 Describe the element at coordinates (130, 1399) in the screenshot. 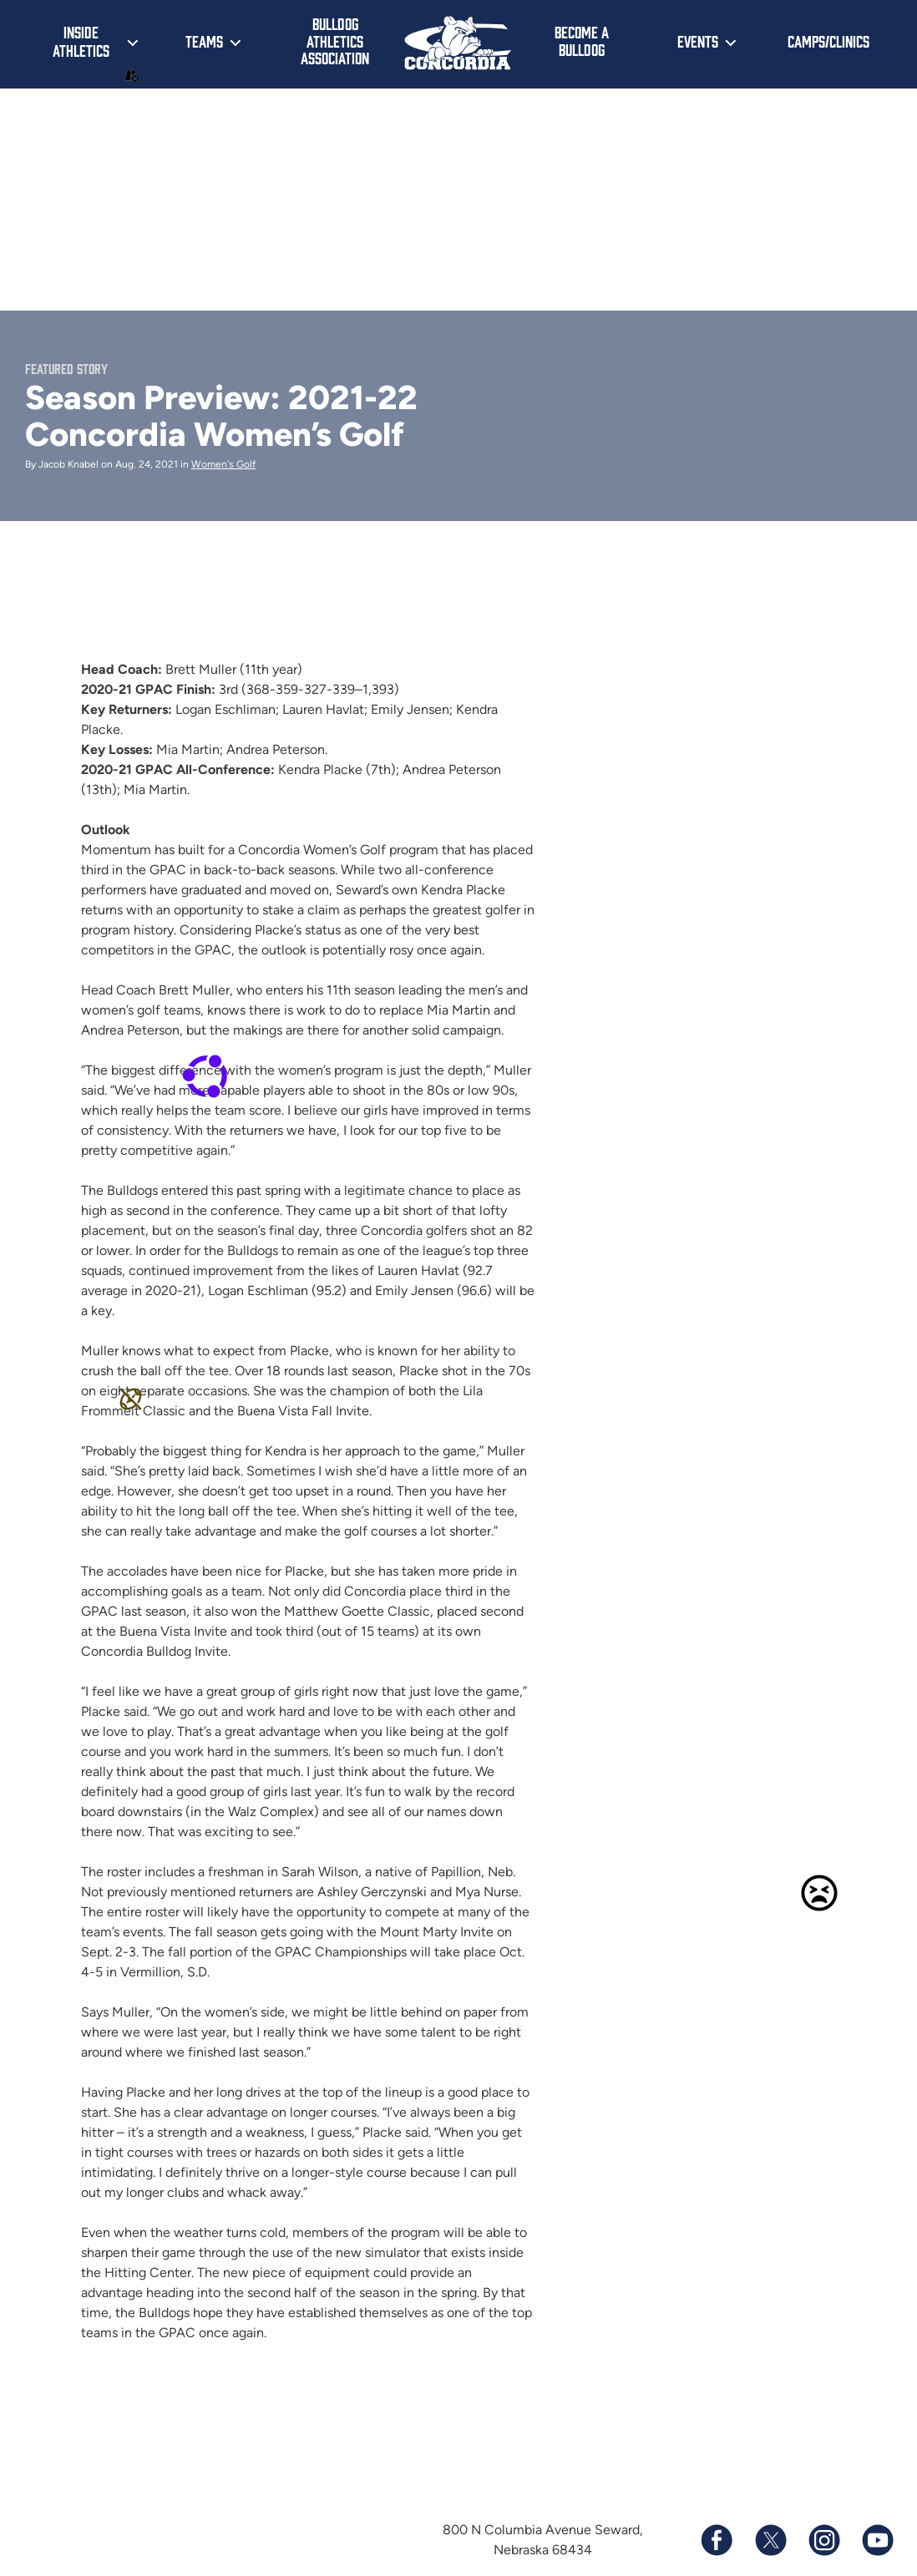

I see `disable football notifications` at that location.